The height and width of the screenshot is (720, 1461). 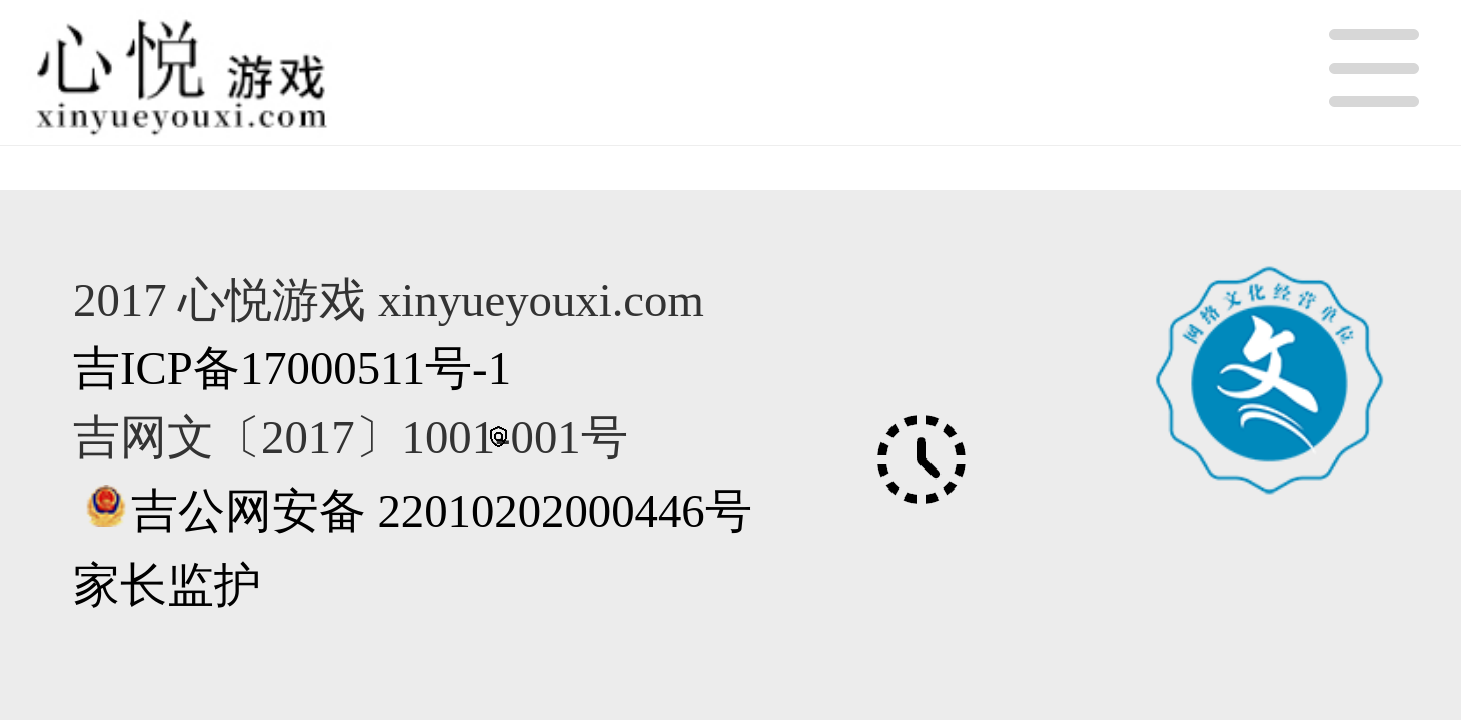 I want to click on toggle history tracking off, so click(x=921, y=459).